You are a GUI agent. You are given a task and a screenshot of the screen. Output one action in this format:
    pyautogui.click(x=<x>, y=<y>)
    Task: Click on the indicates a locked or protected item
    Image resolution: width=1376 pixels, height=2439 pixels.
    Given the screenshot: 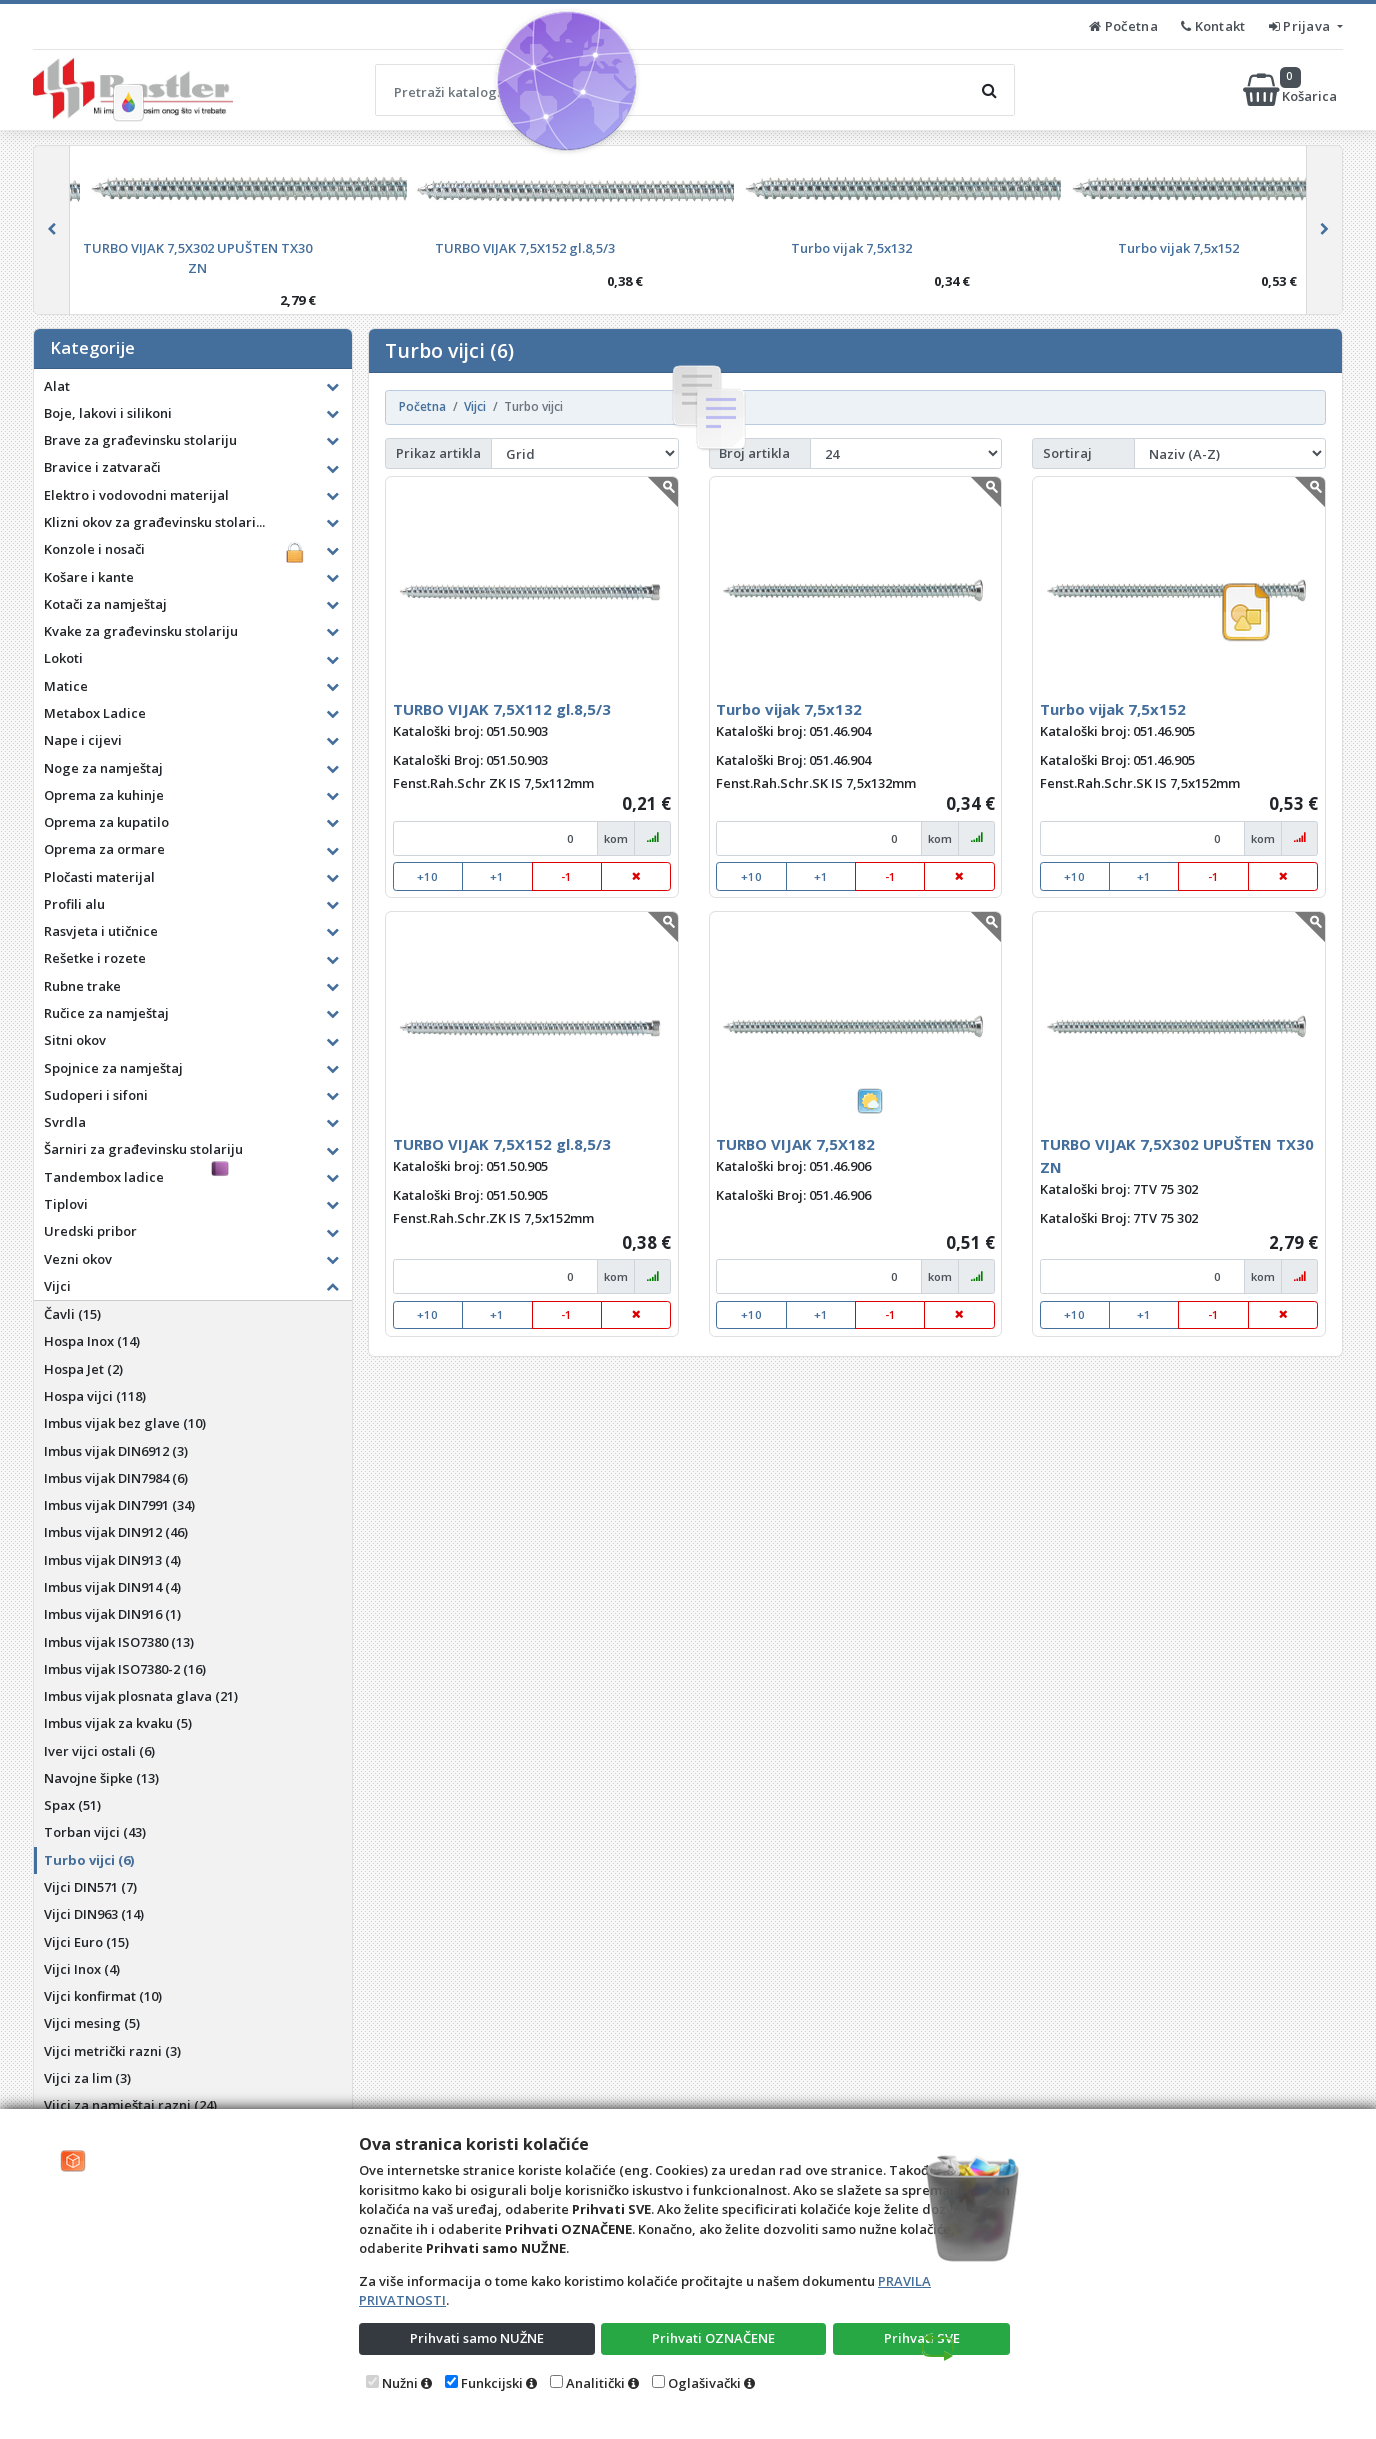 What is the action you would take?
    pyautogui.click(x=295, y=552)
    